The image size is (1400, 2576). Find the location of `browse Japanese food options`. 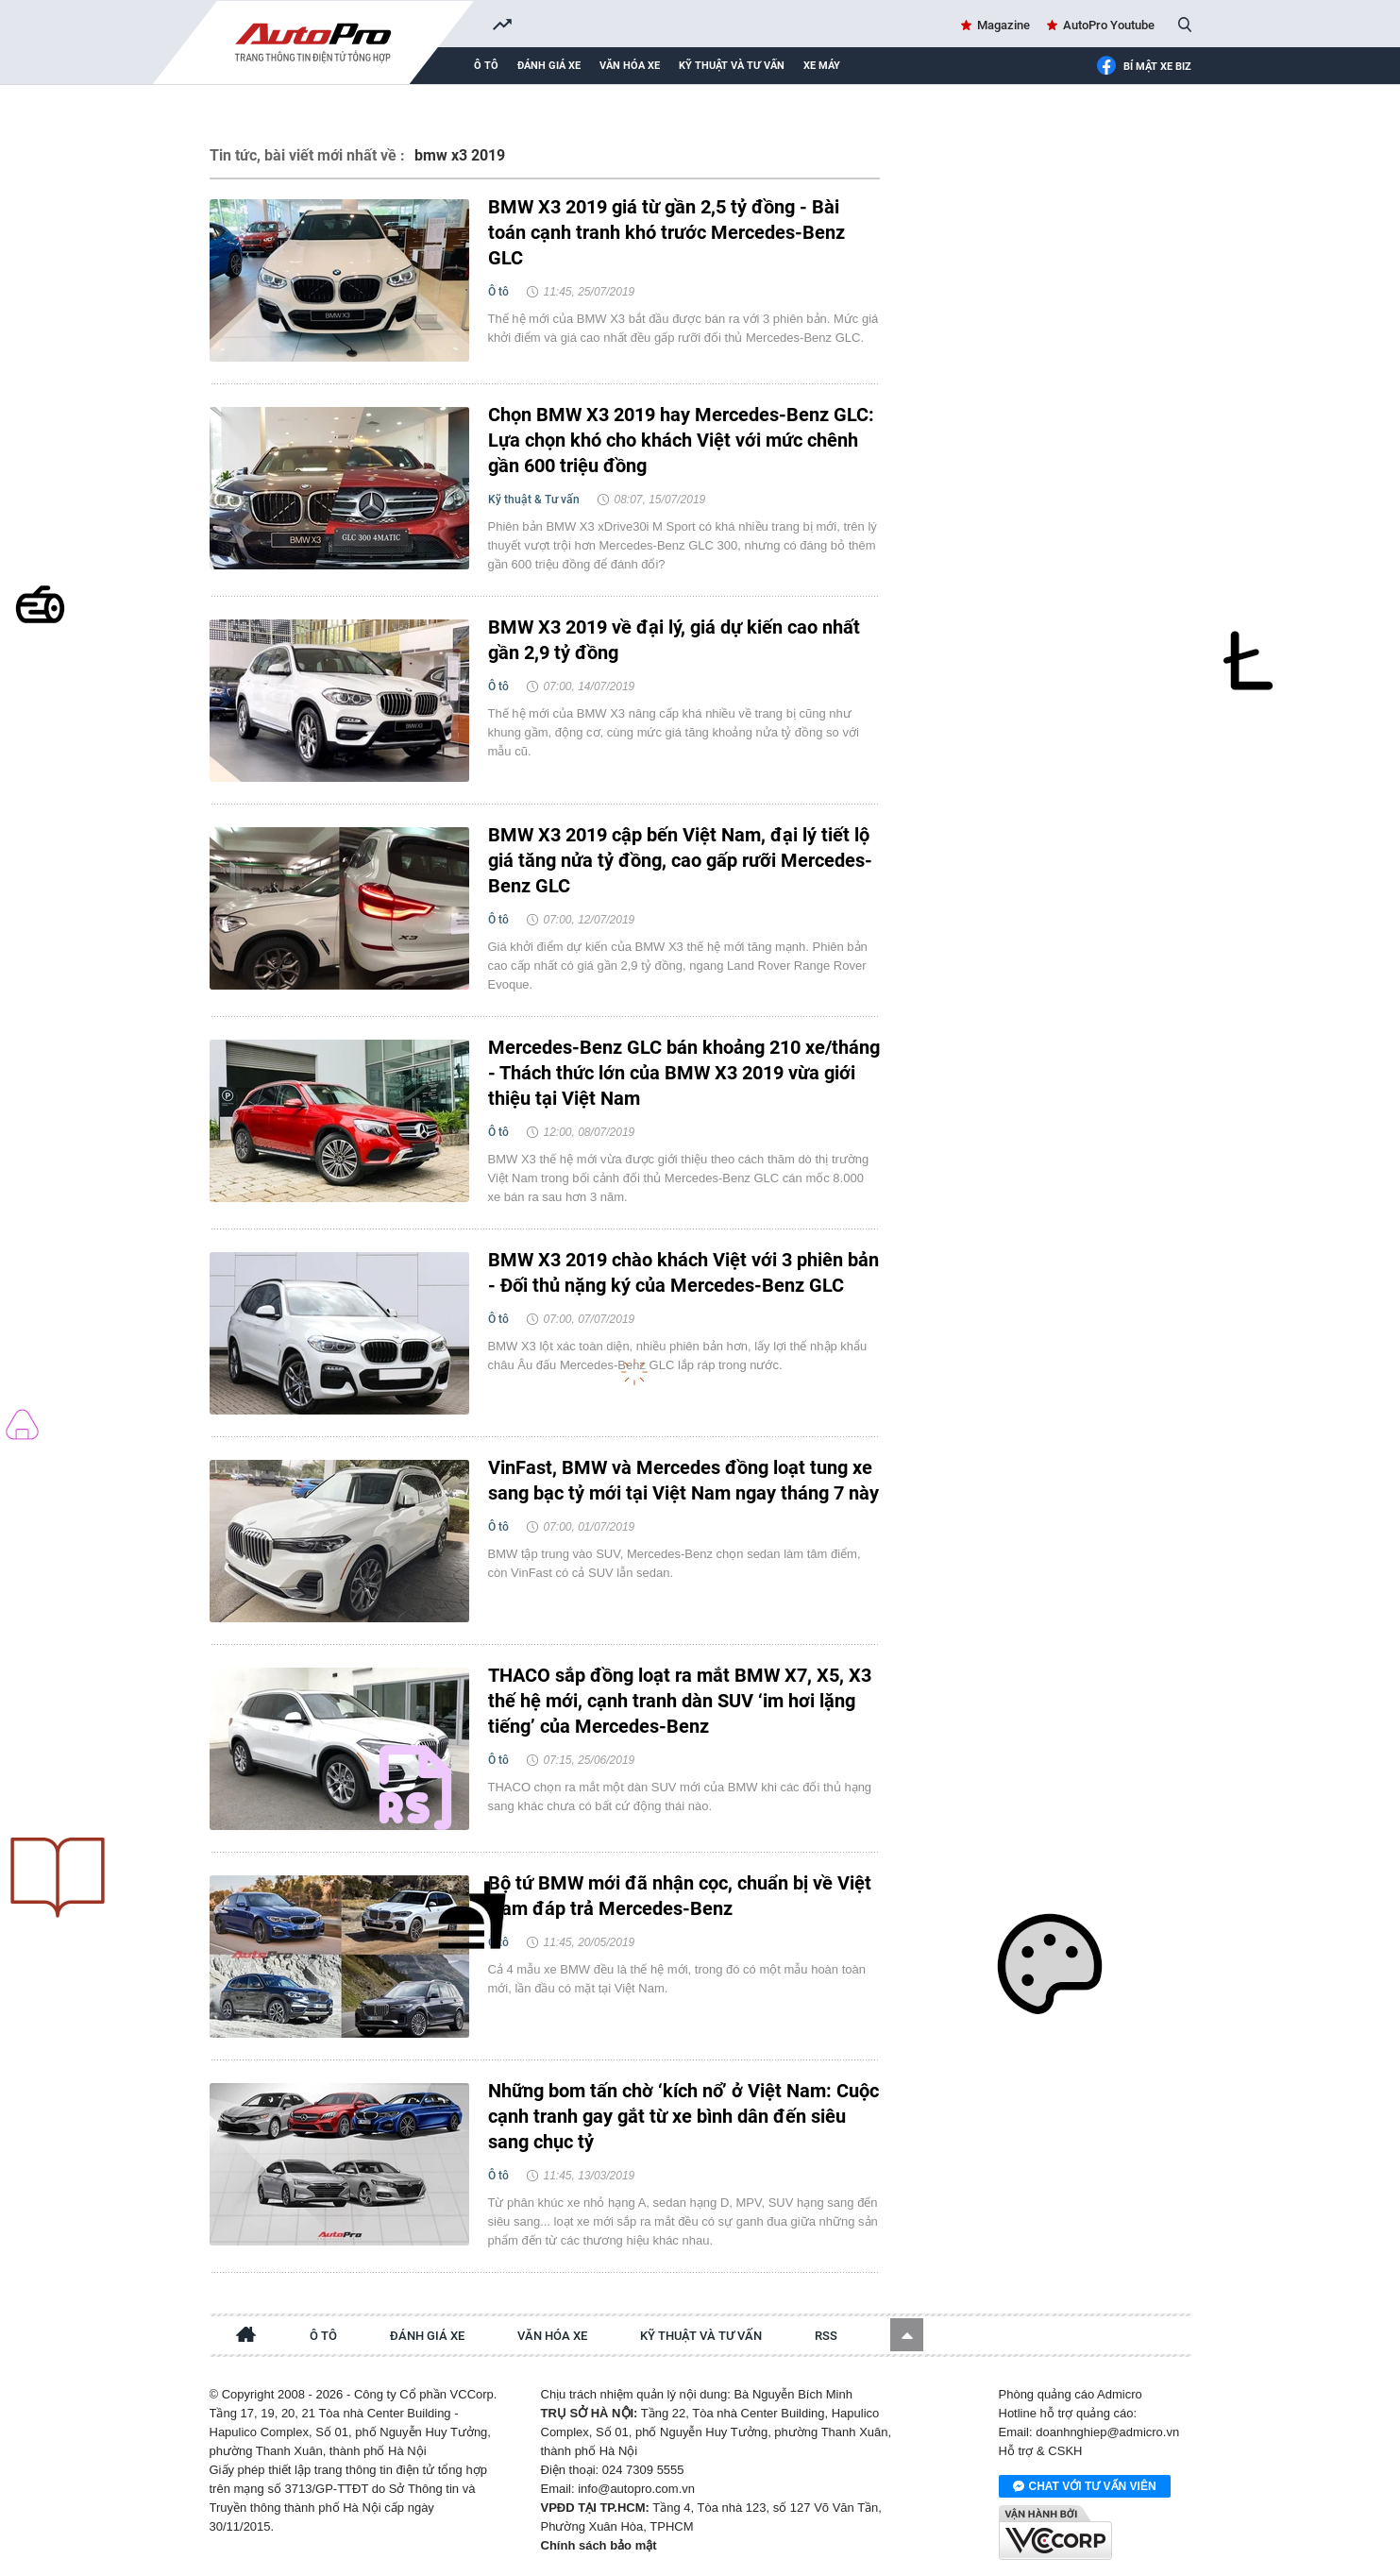

browse Japanese food options is located at coordinates (22, 1424).